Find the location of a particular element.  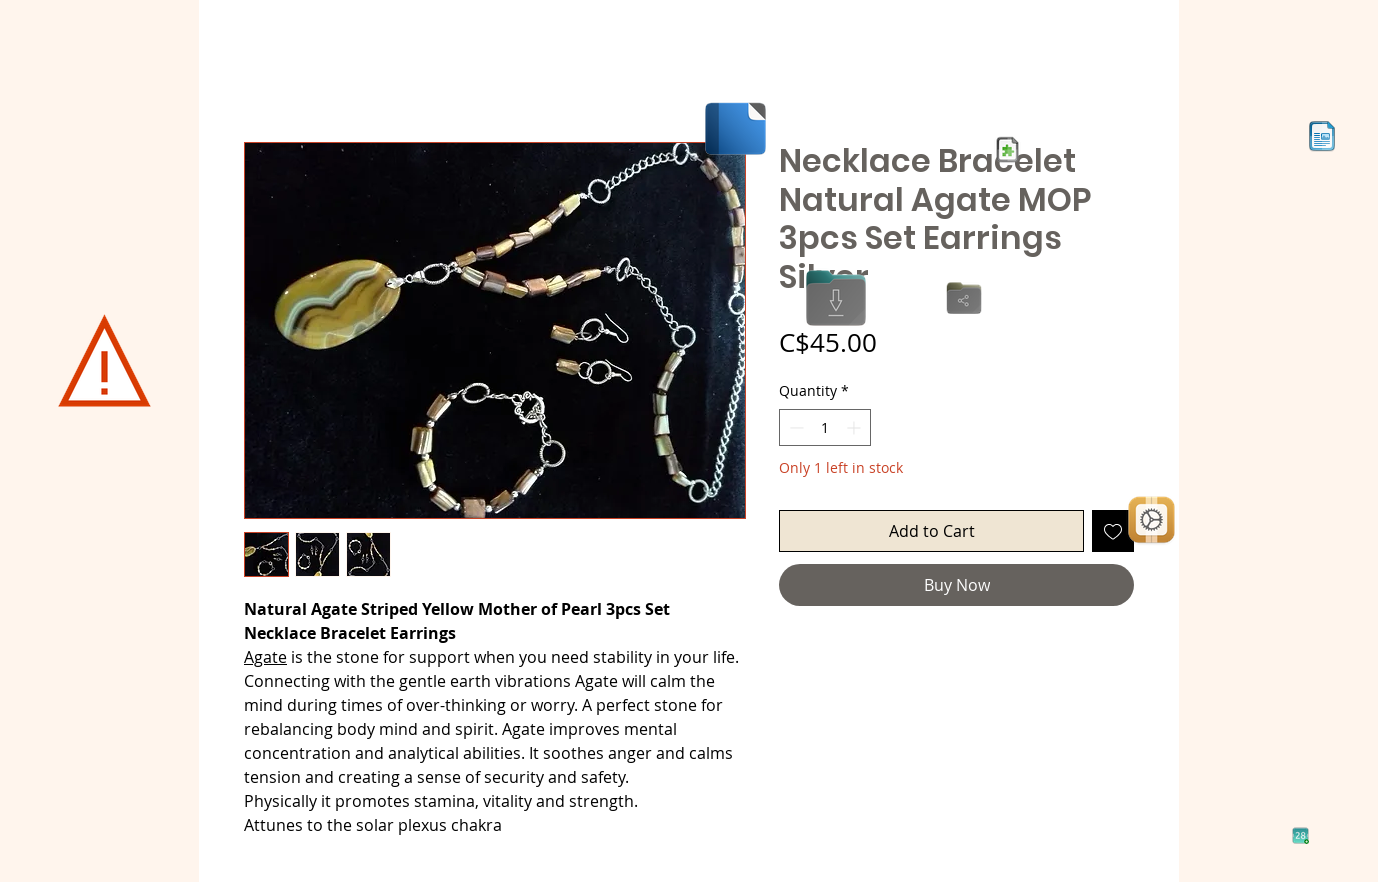

an openoffice extension or add-on file is located at coordinates (1007, 149).